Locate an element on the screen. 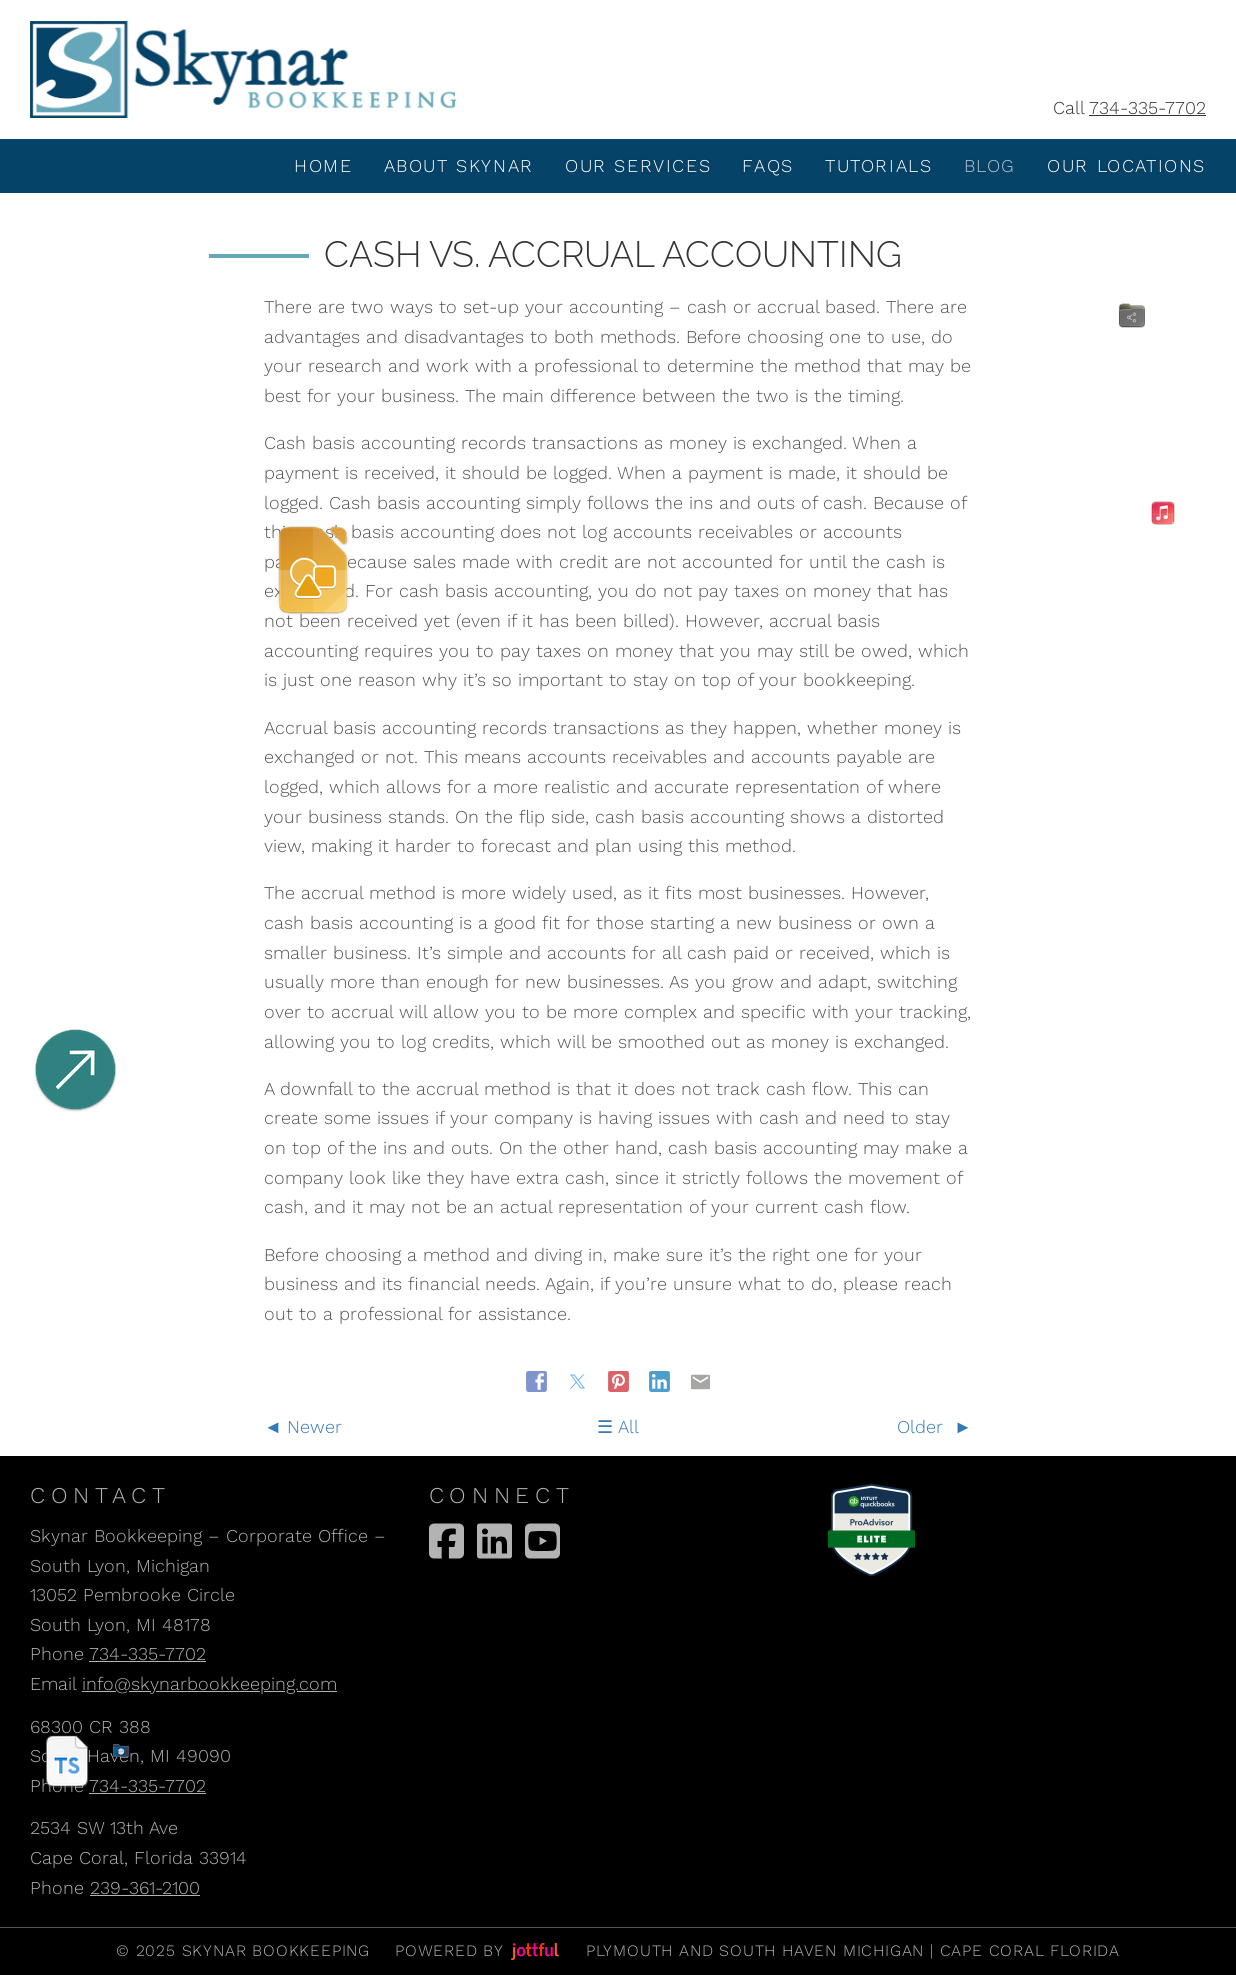  open the music player app is located at coordinates (1163, 513).